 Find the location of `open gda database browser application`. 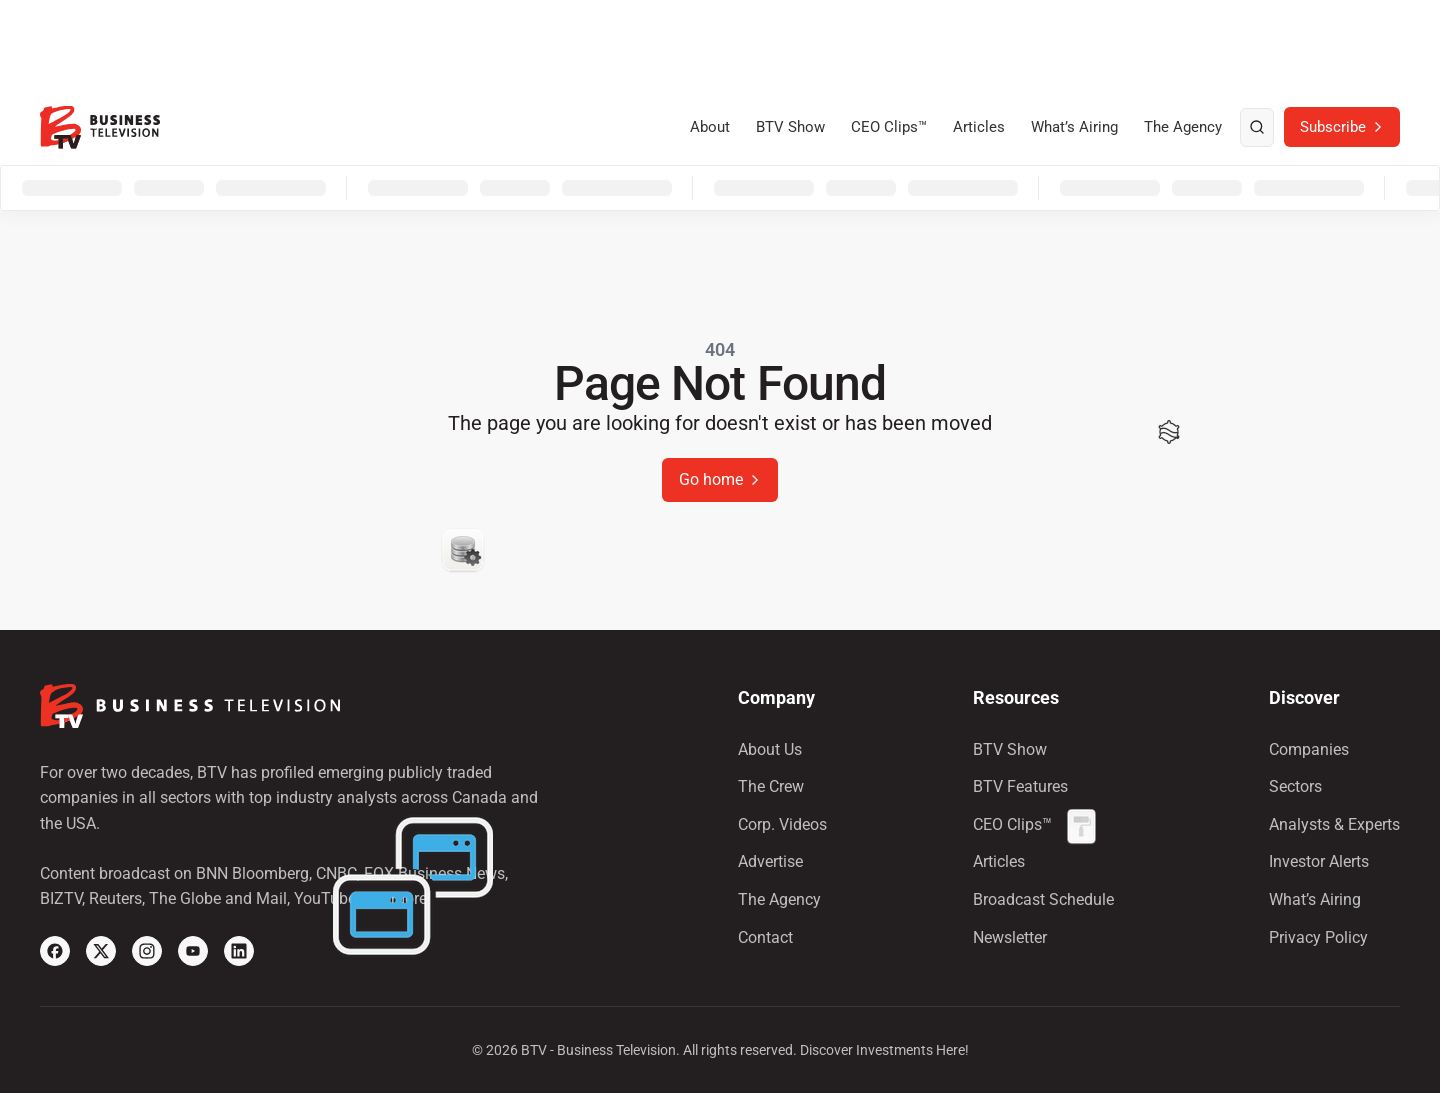

open gda database browser application is located at coordinates (463, 550).